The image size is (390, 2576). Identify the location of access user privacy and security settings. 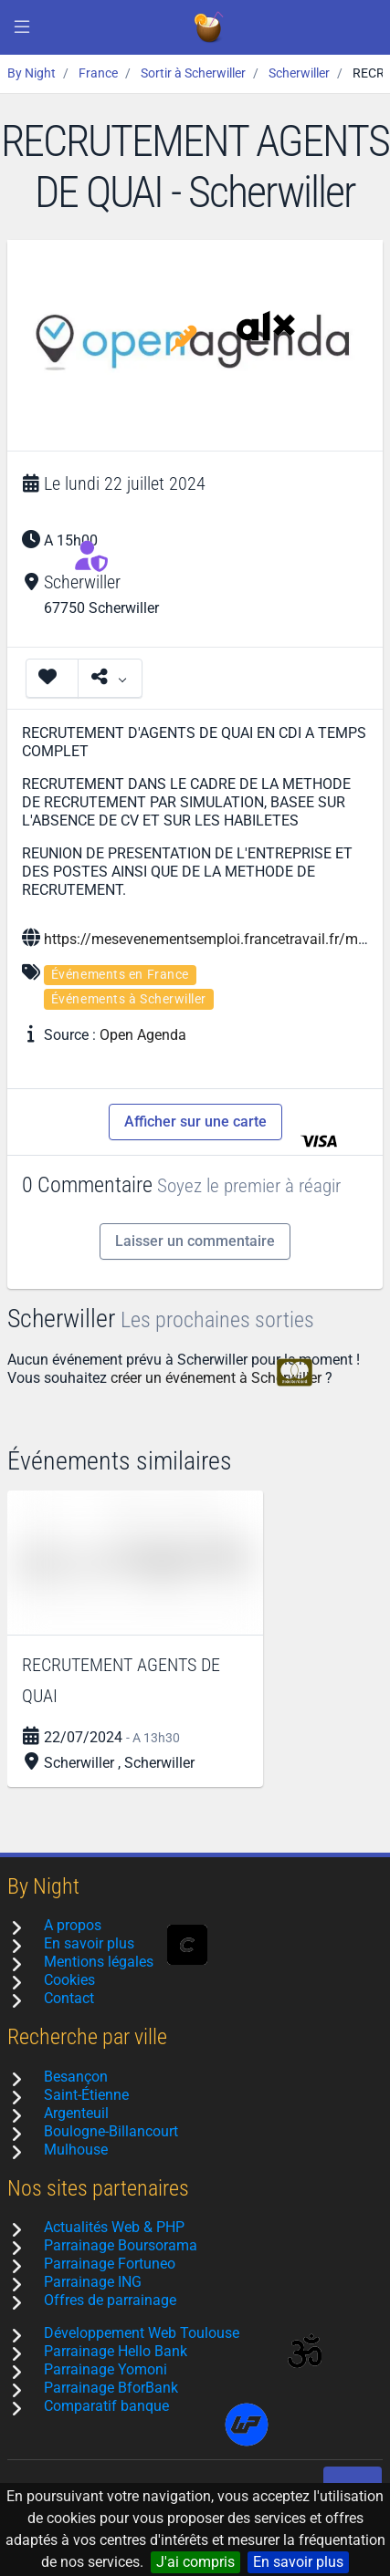
(90, 555).